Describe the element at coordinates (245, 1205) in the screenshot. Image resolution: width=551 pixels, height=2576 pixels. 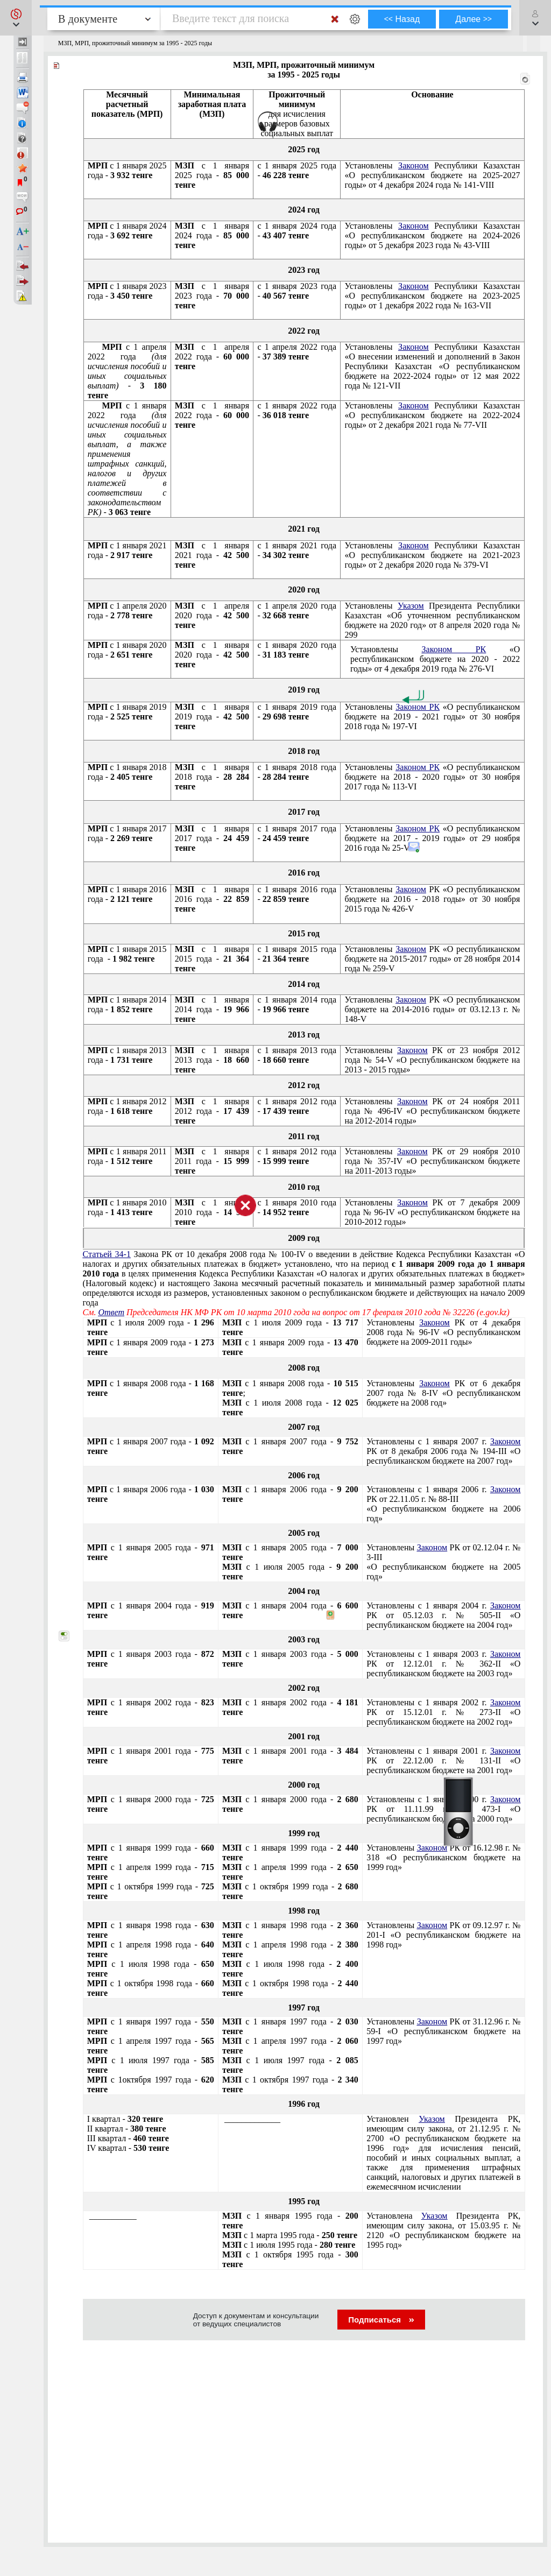
I see `cancel or close the calculator` at that location.